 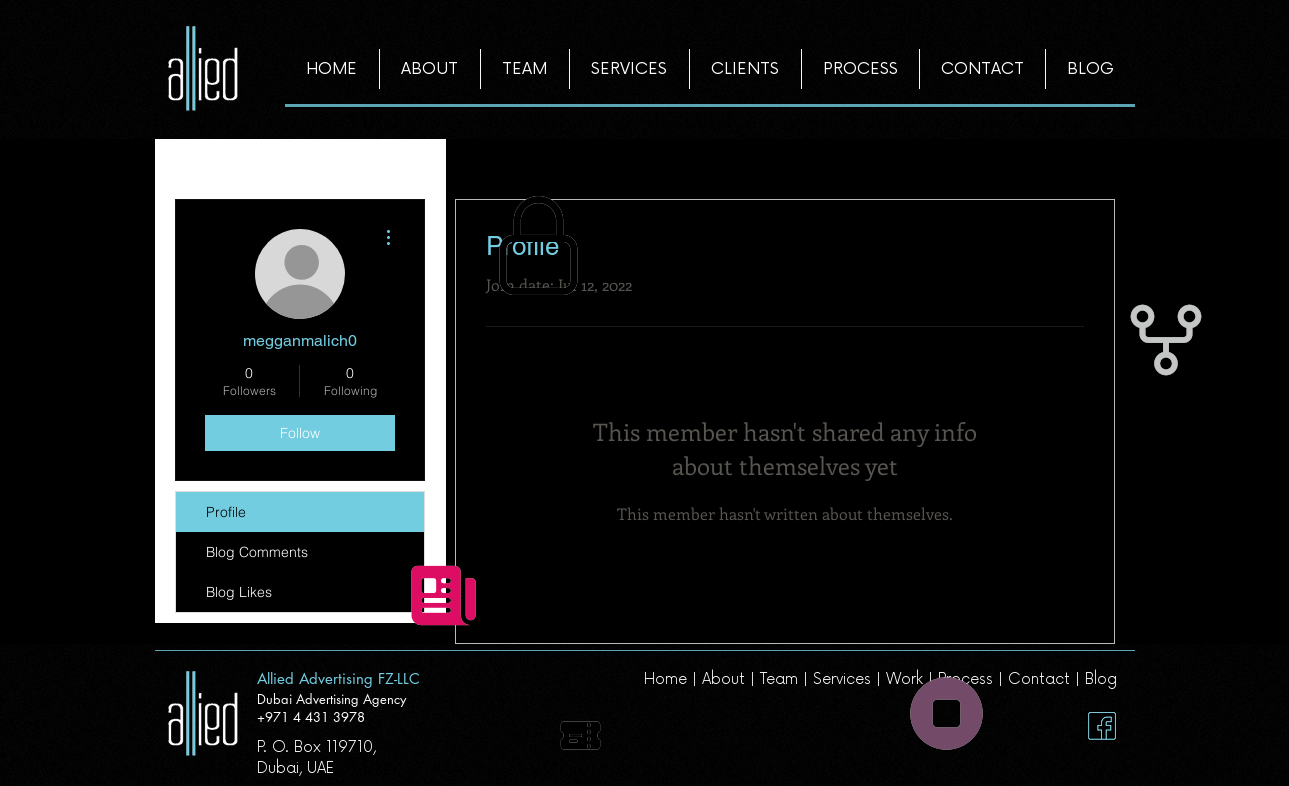 What do you see at coordinates (1166, 340) in the screenshot?
I see `fork a repository` at bounding box center [1166, 340].